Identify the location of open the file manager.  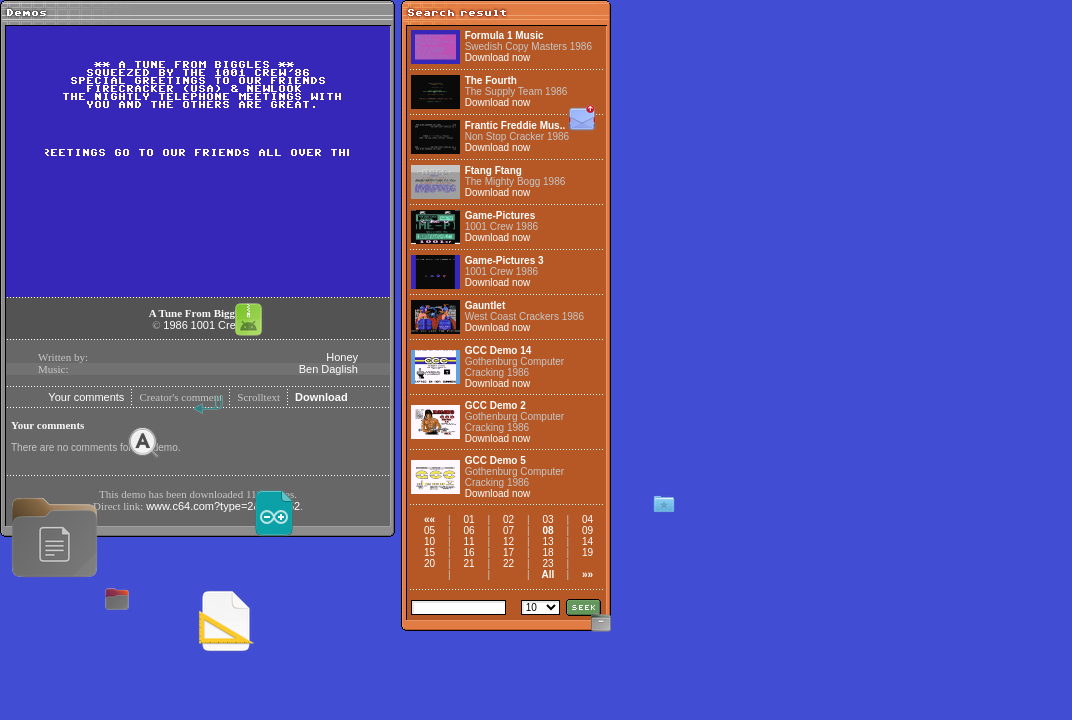
(601, 622).